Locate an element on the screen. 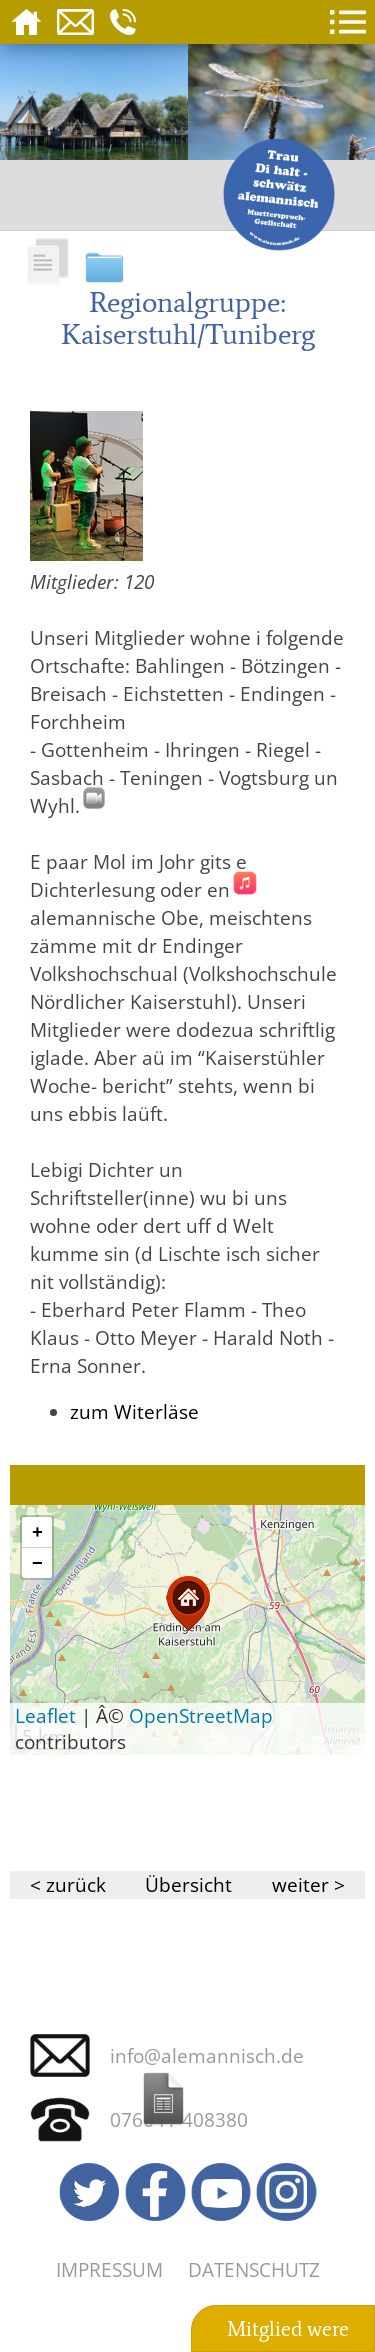 The height and width of the screenshot is (2352, 375). open music or audio player app is located at coordinates (245, 883).